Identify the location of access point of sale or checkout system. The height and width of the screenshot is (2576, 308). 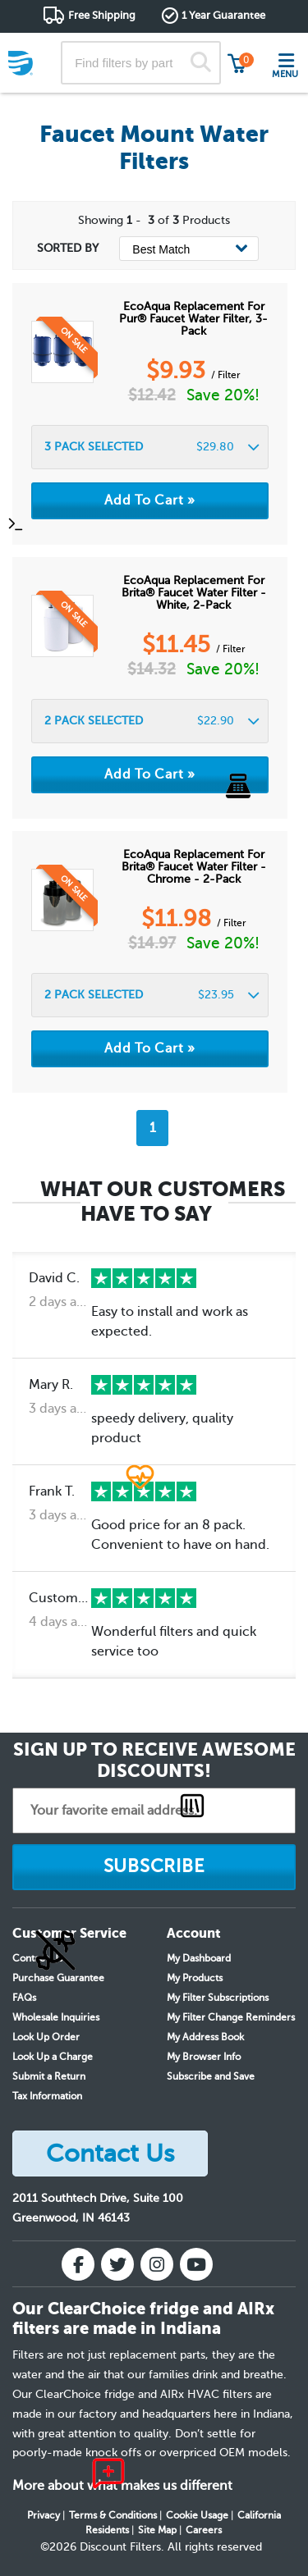
(238, 786).